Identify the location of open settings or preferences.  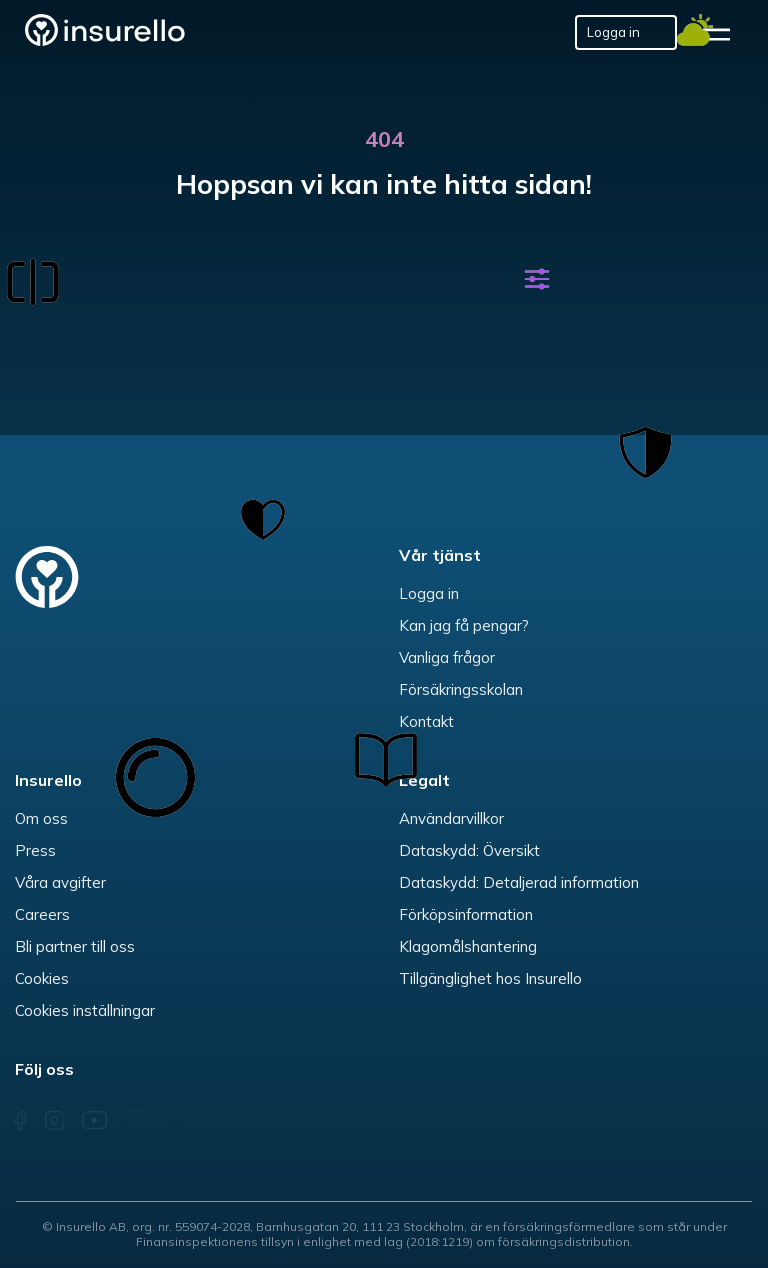
(537, 279).